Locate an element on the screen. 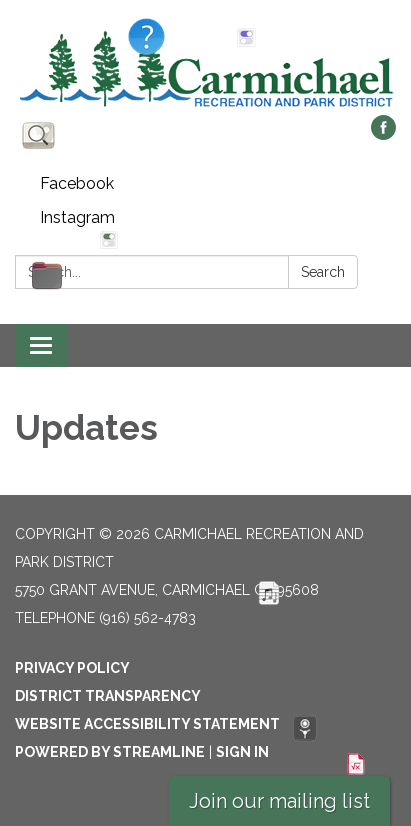 This screenshot has height=826, width=411. open system settings or preferences is located at coordinates (109, 240).